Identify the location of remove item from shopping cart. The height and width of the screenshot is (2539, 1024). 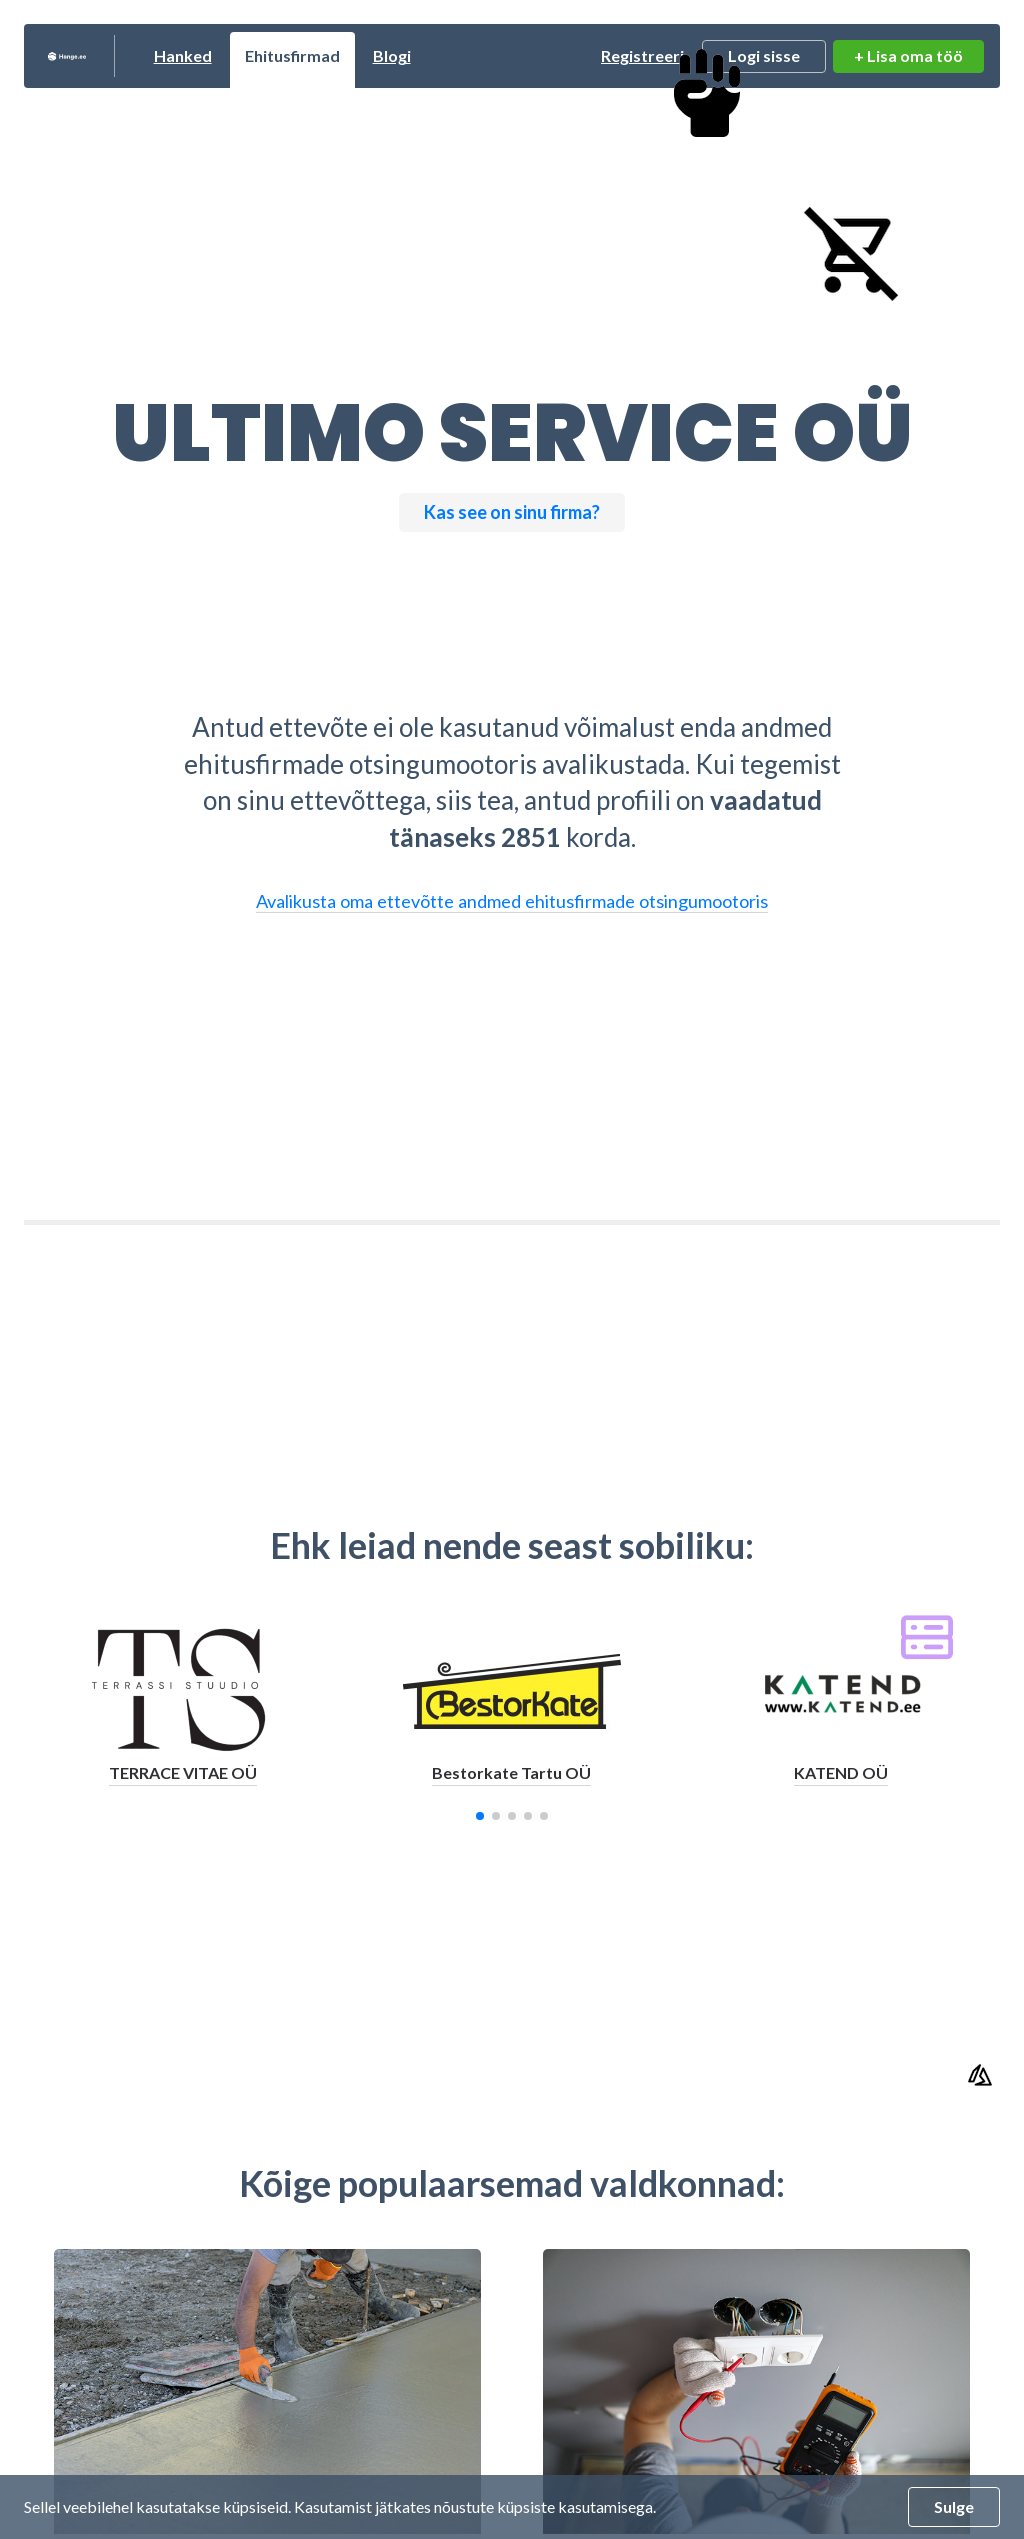
(853, 251).